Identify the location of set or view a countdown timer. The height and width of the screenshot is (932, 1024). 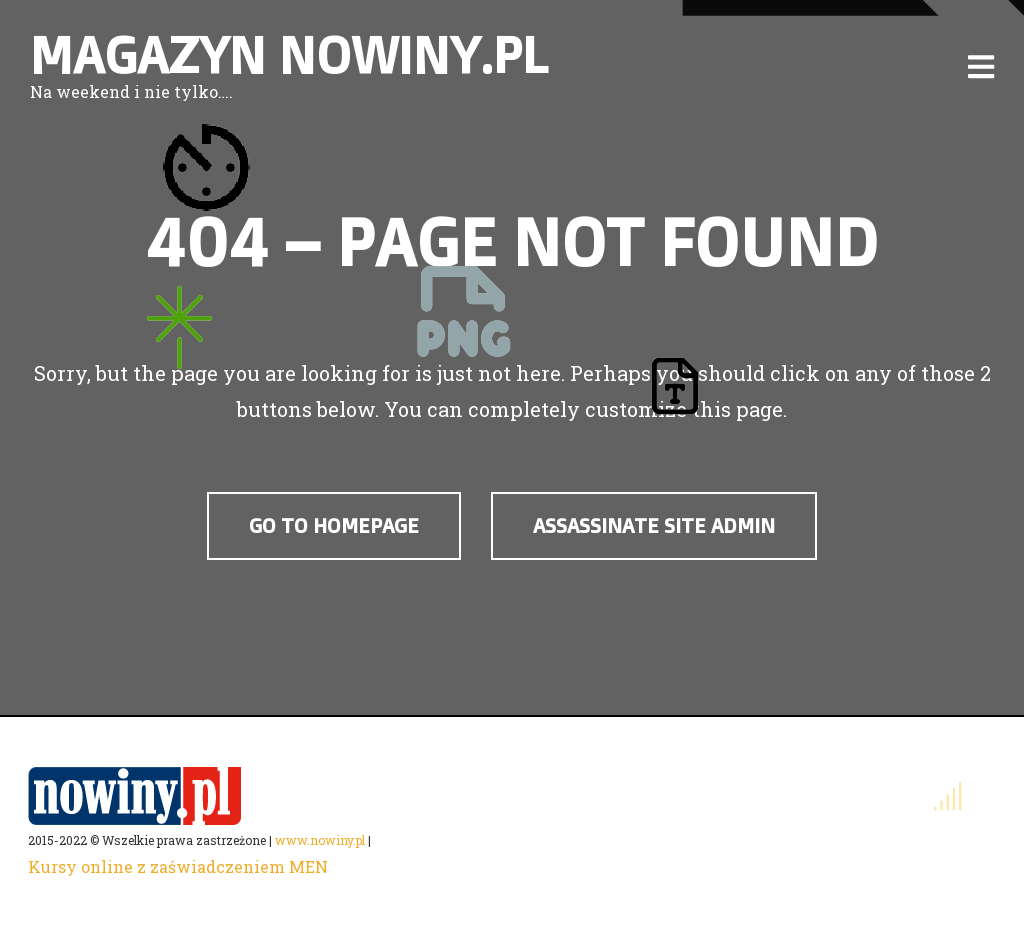
(206, 167).